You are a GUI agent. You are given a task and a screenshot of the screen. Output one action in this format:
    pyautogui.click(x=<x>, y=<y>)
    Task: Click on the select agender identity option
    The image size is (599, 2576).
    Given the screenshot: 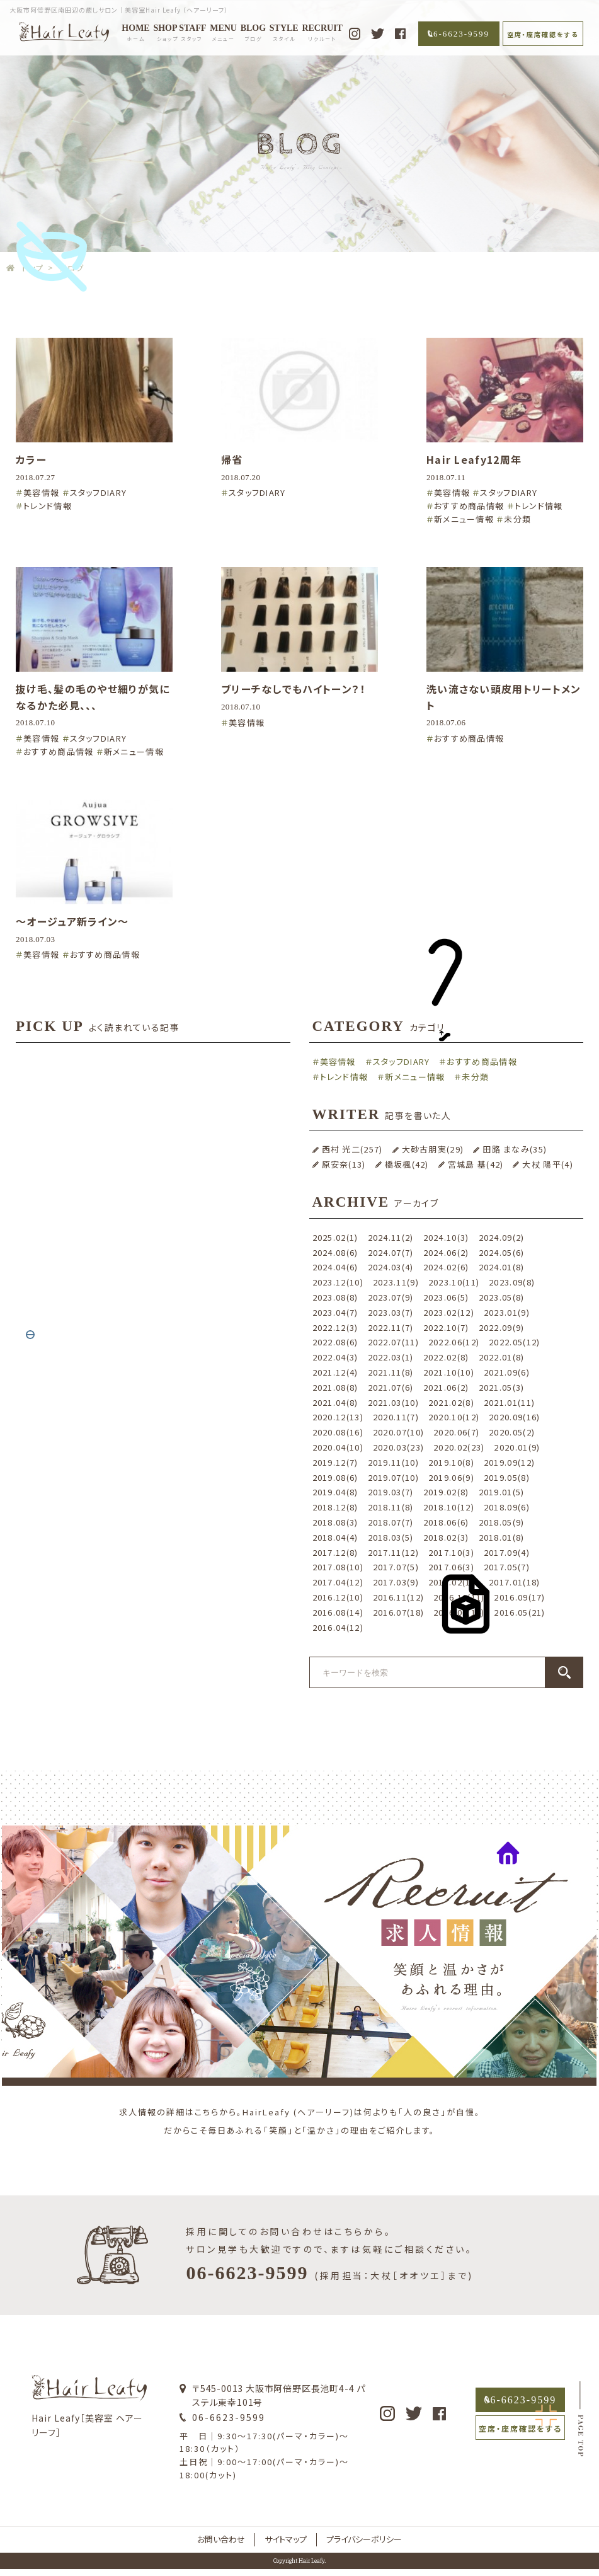 What is the action you would take?
    pyautogui.click(x=30, y=1335)
    